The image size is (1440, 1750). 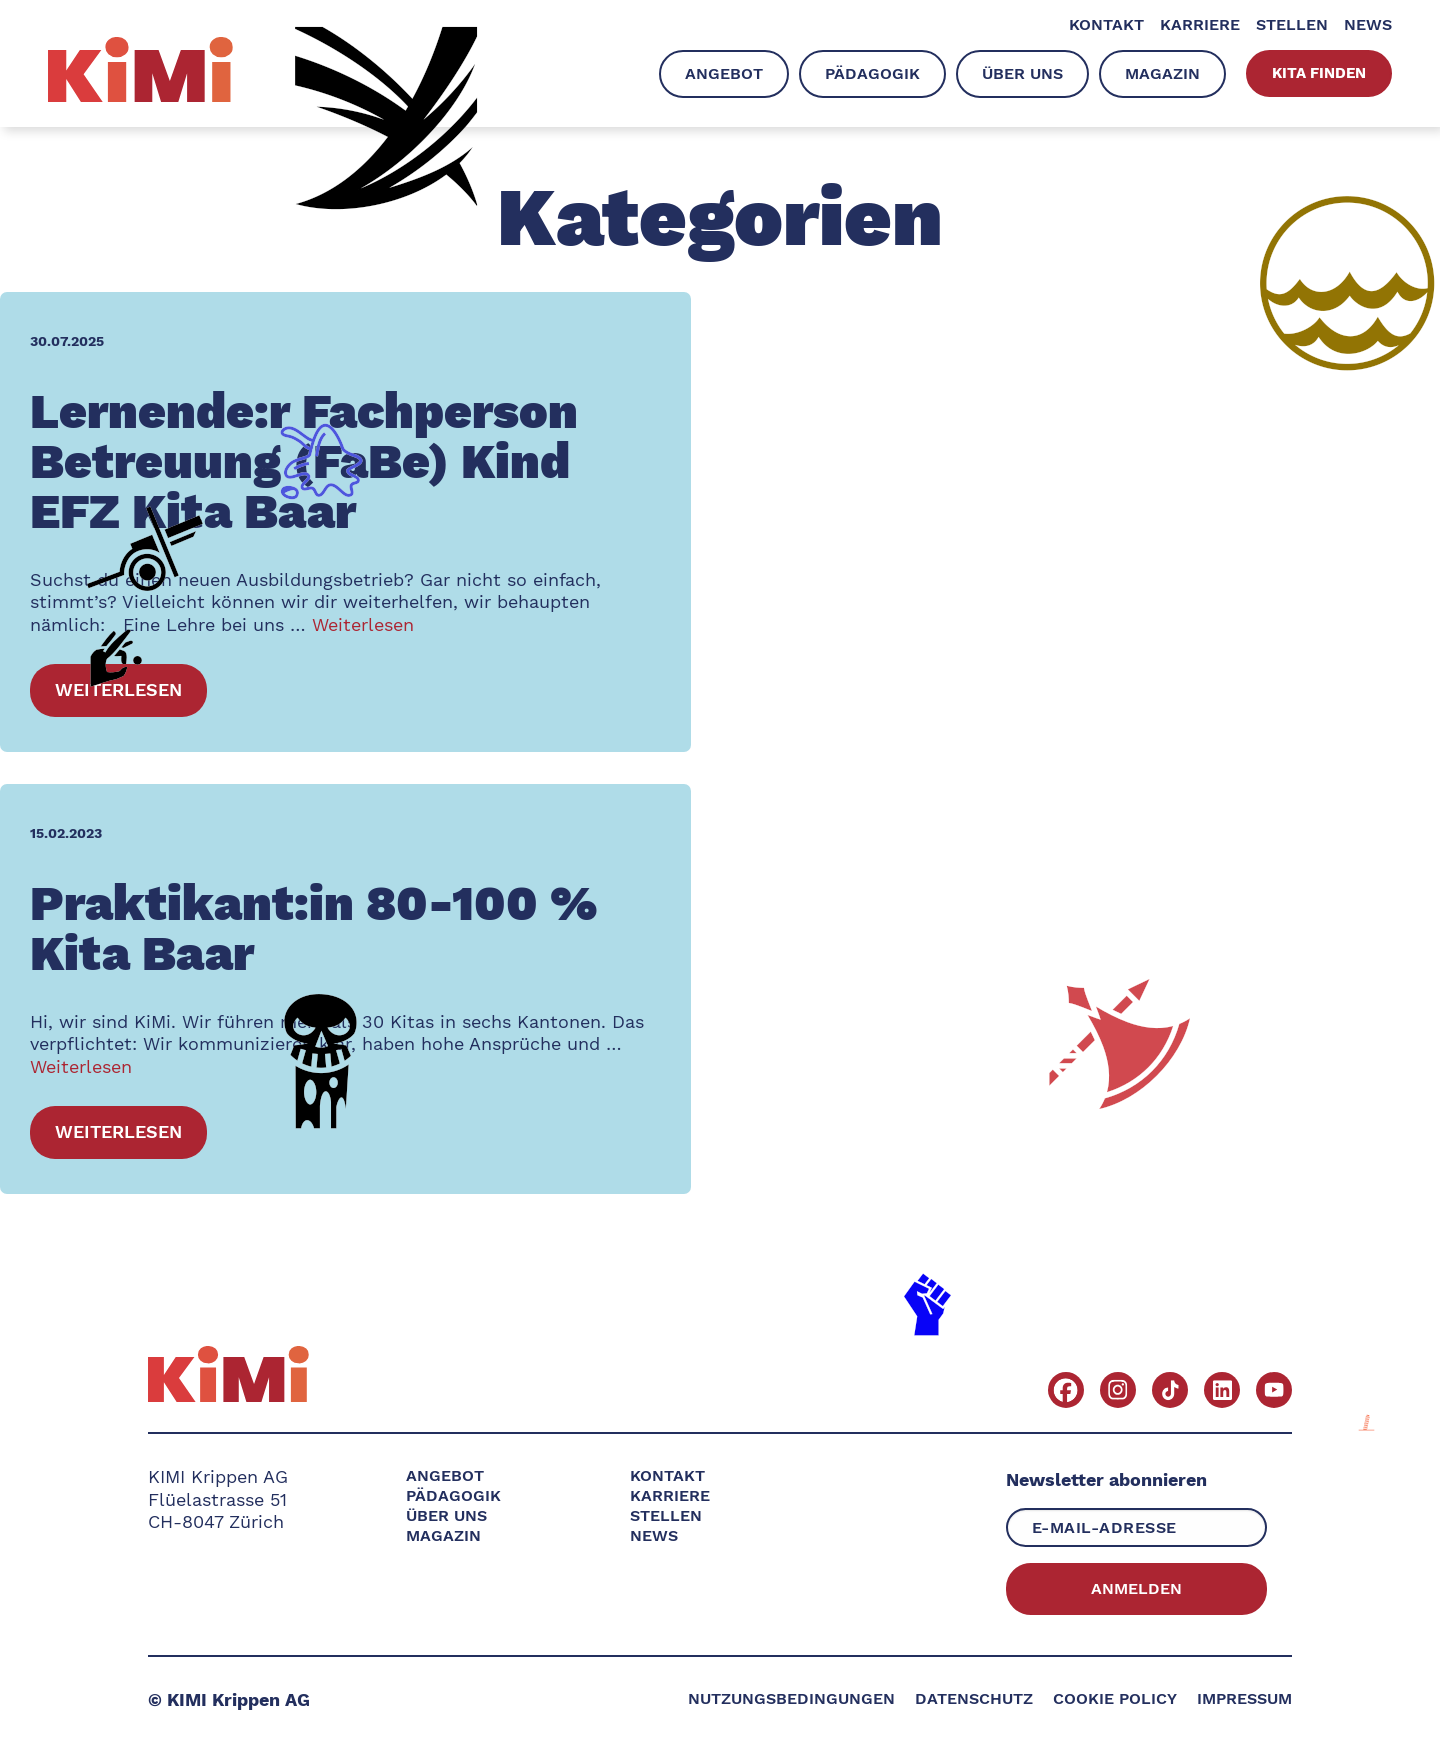 What do you see at coordinates (1120, 1044) in the screenshot?
I see `select halberd weapon in game inventory` at bounding box center [1120, 1044].